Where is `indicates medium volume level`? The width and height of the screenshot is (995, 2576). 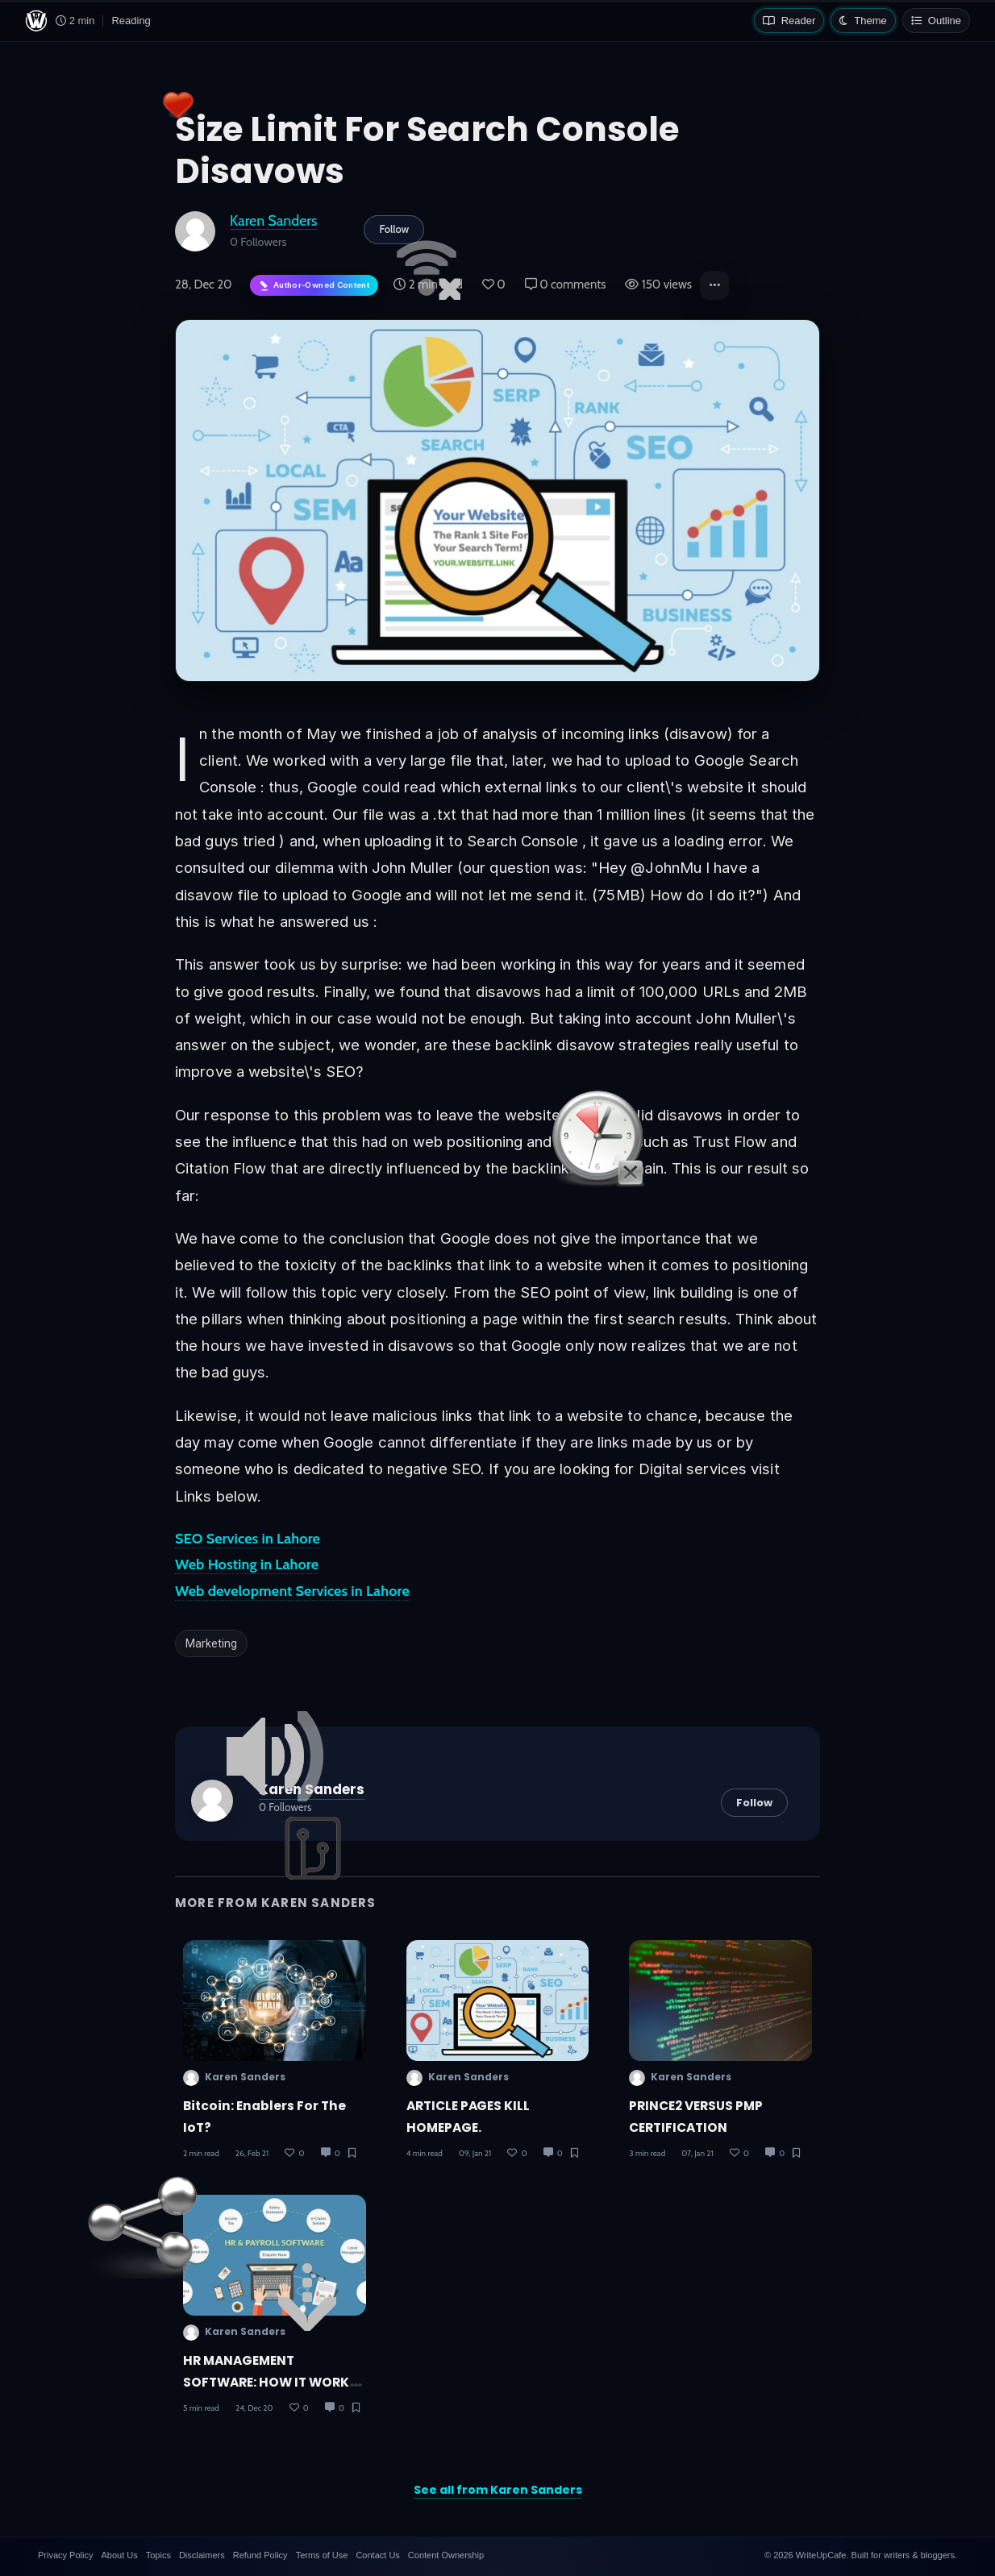
indicates medium volume level is located at coordinates (278, 1756).